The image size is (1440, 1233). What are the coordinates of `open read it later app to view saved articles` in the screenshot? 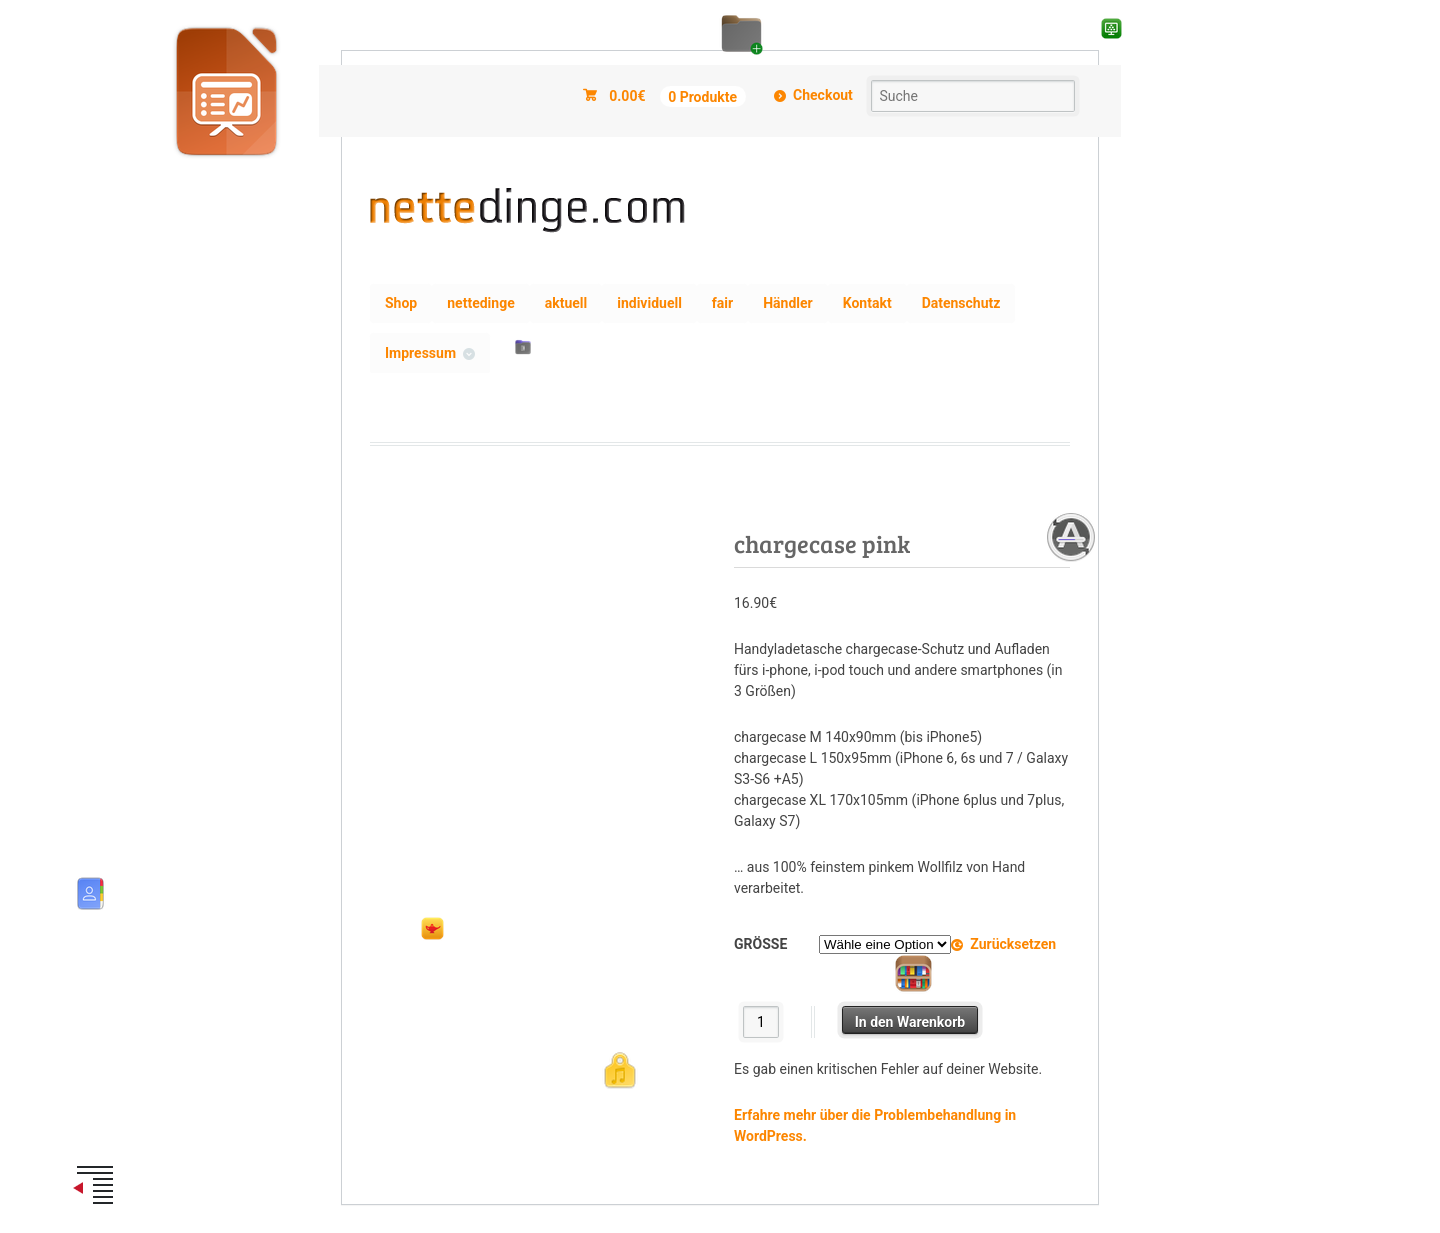 It's located at (913, 973).